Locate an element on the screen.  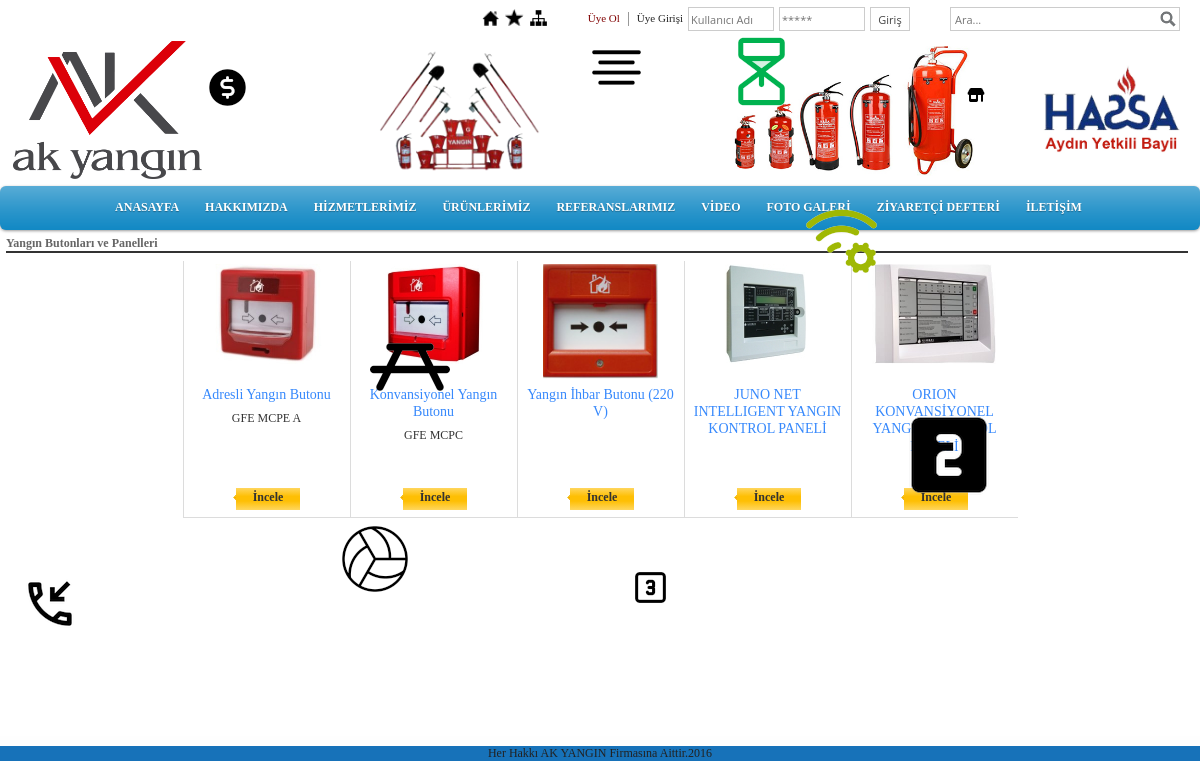
center align text is located at coordinates (616, 68).